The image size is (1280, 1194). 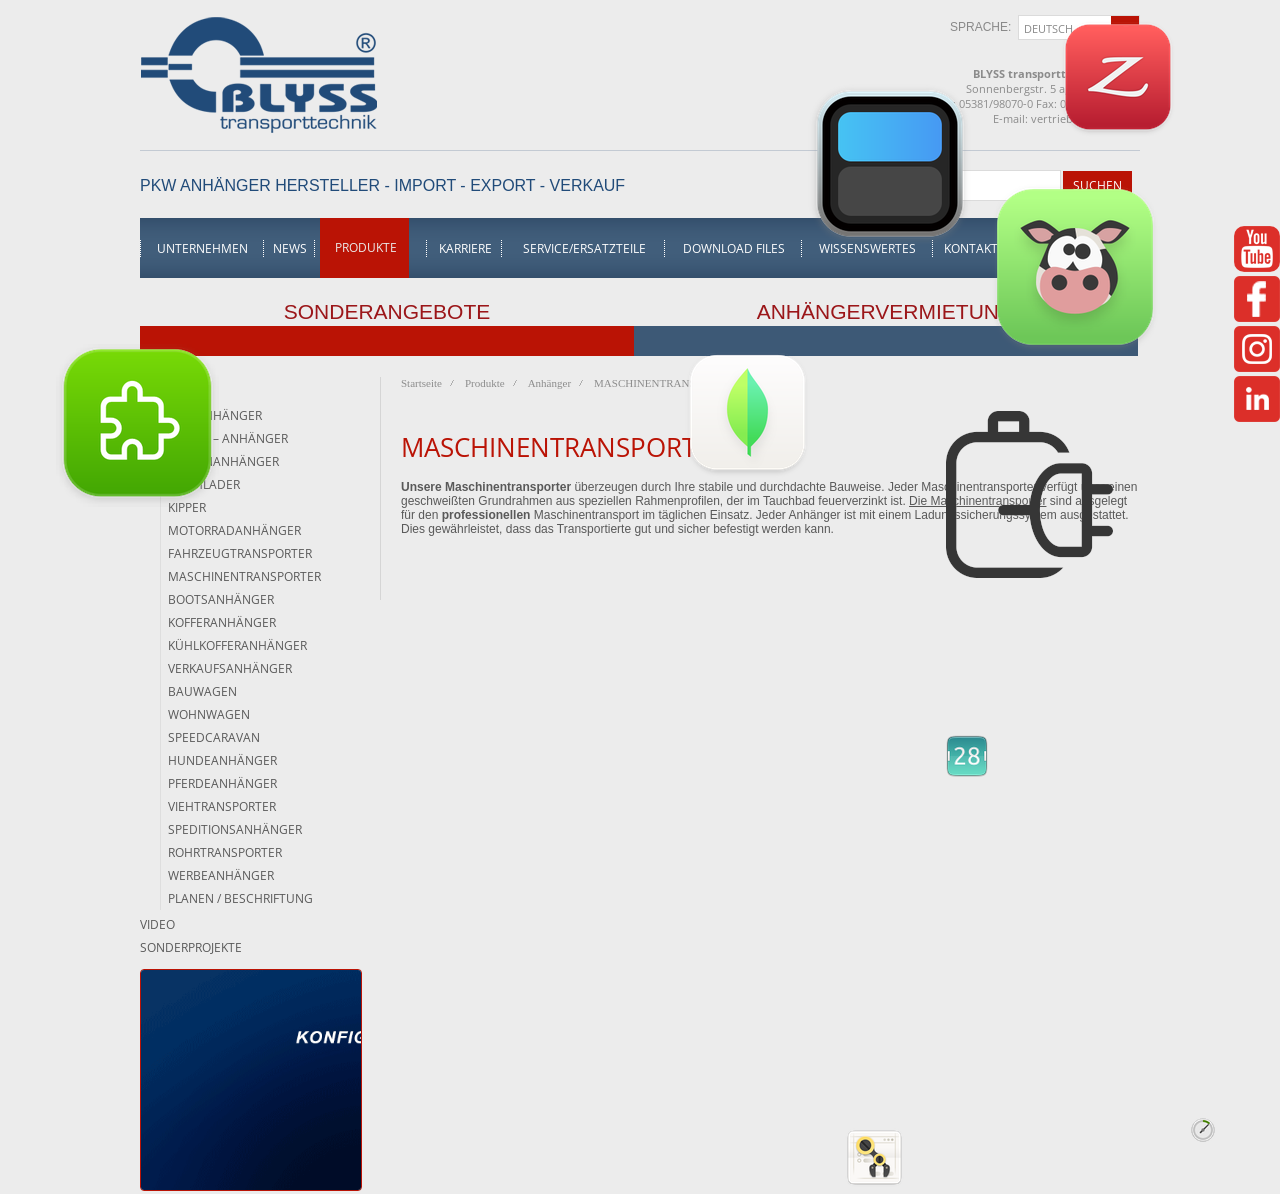 I want to click on open the builder app for development projects, so click(x=874, y=1157).